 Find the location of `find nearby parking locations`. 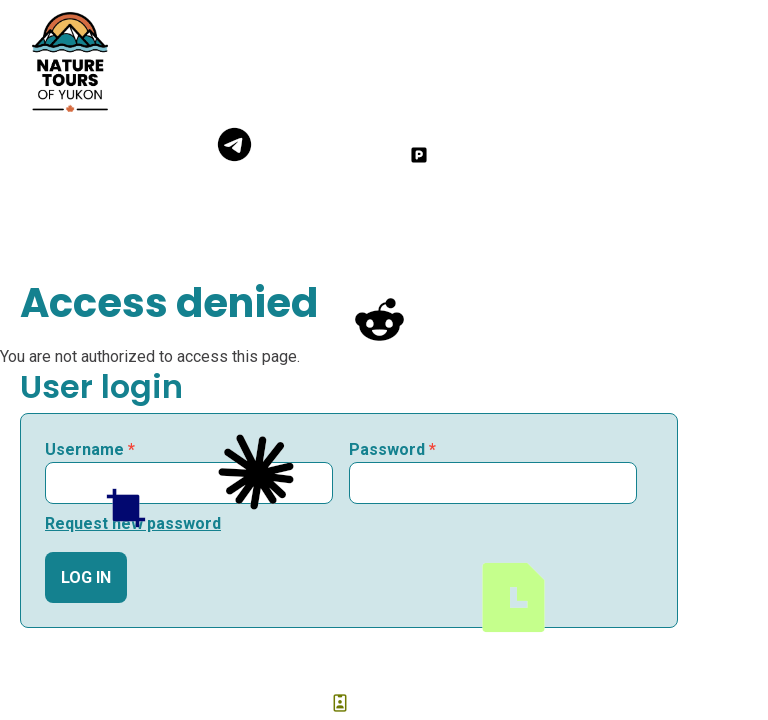

find nearby parking locations is located at coordinates (419, 155).